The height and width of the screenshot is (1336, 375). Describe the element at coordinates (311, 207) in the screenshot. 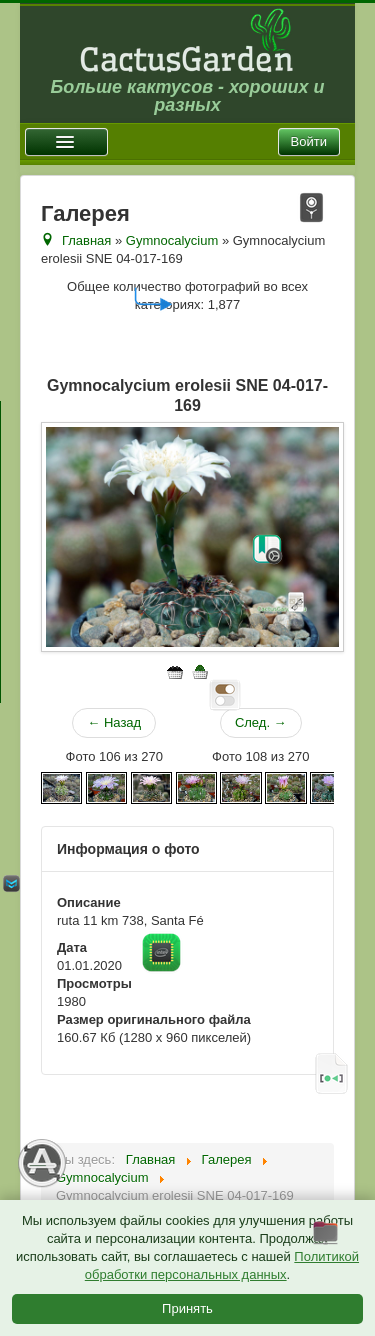

I see `open Déjà Dup backup application` at that location.